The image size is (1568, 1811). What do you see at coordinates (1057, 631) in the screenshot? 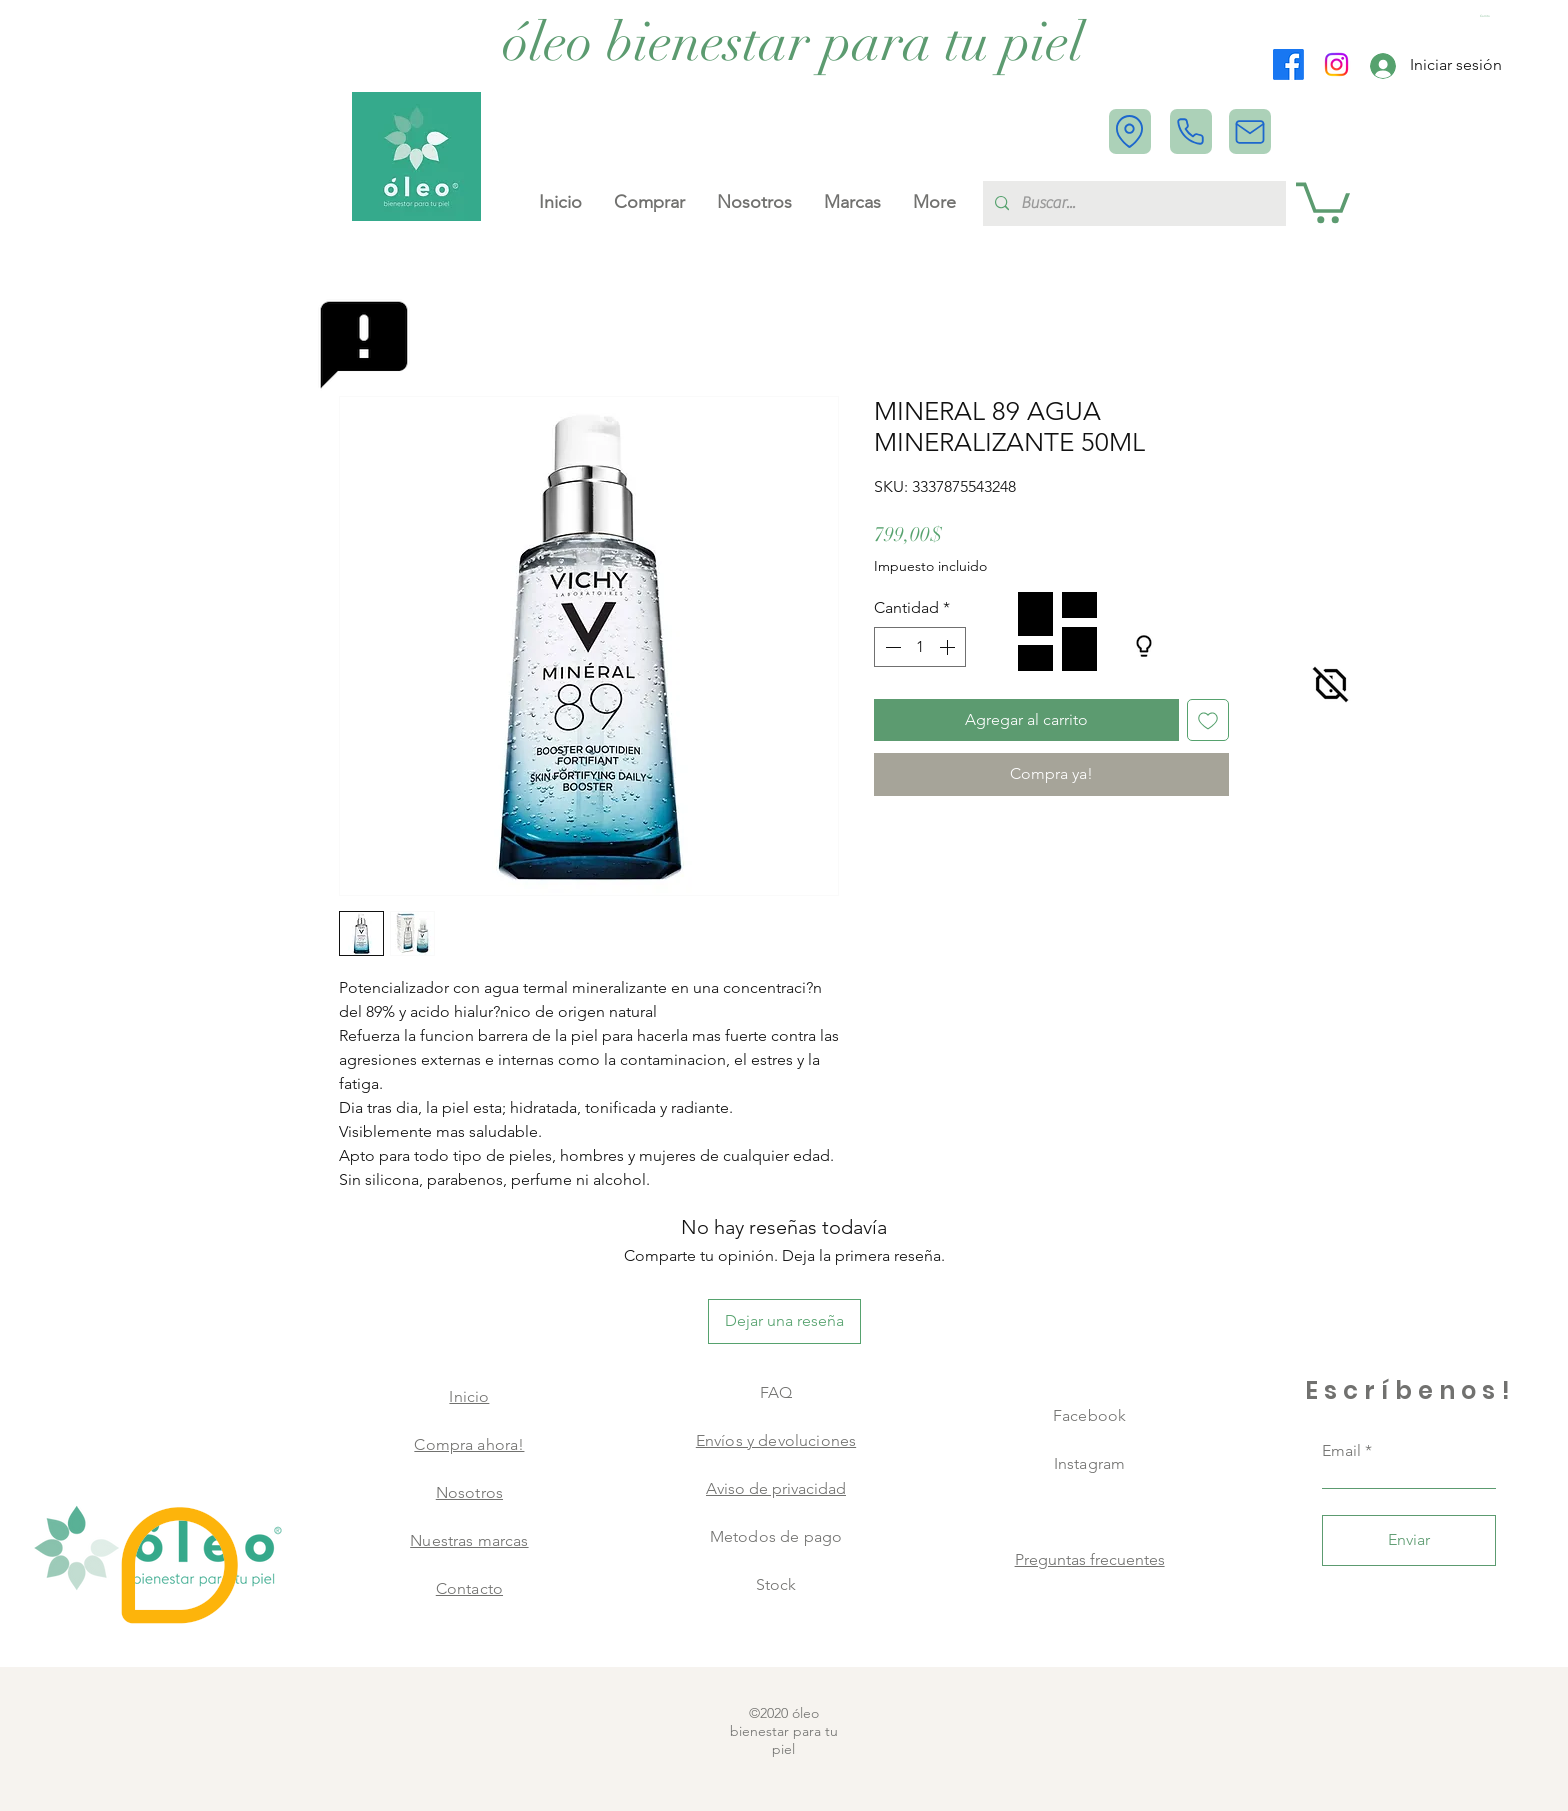
I see `access the main dashboard` at bounding box center [1057, 631].